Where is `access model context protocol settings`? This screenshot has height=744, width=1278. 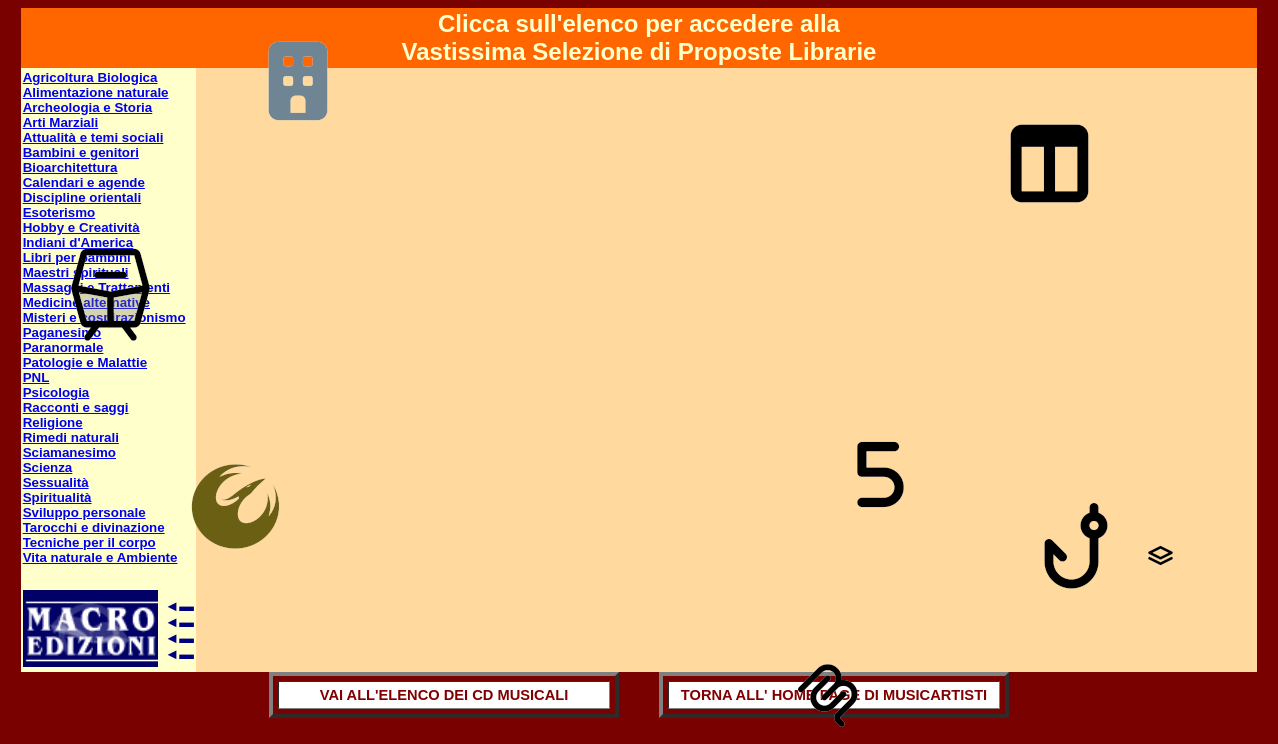
access model context protocol settings is located at coordinates (827, 695).